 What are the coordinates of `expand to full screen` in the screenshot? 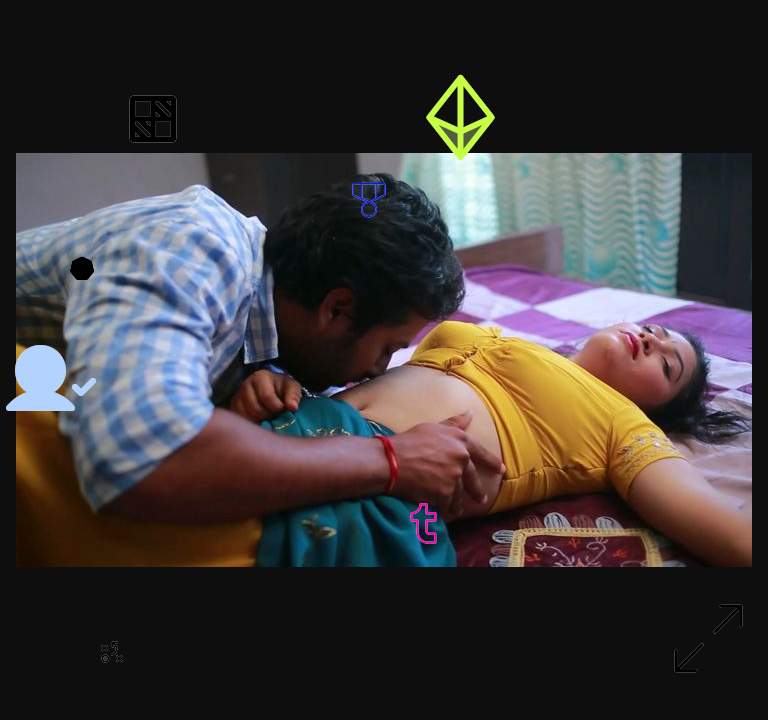 It's located at (708, 638).